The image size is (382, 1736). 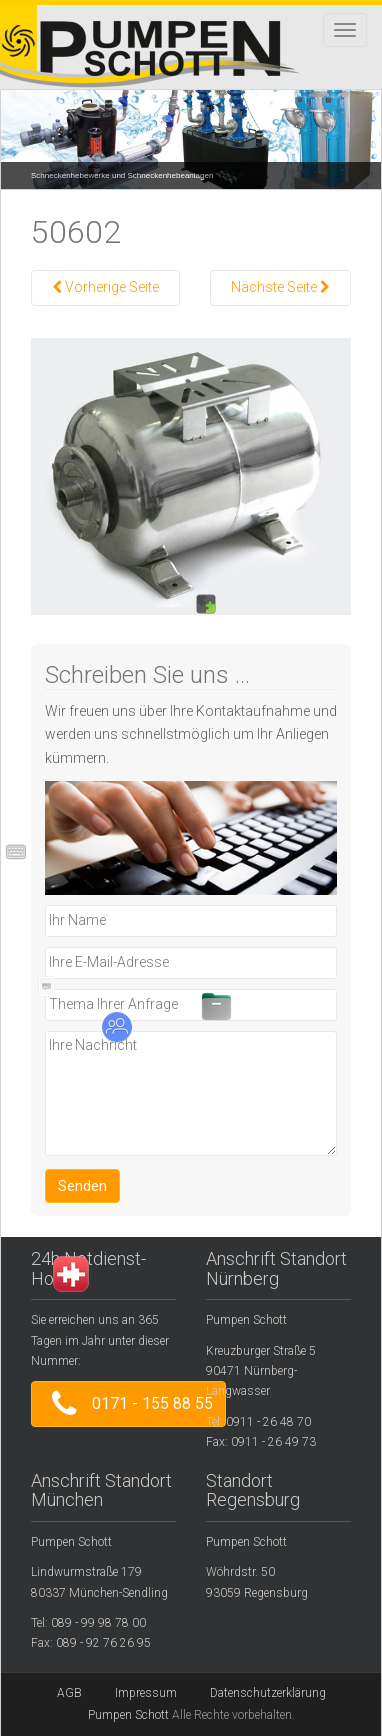 What do you see at coordinates (71, 1274) in the screenshot?
I see `open tenacity audio editor` at bounding box center [71, 1274].